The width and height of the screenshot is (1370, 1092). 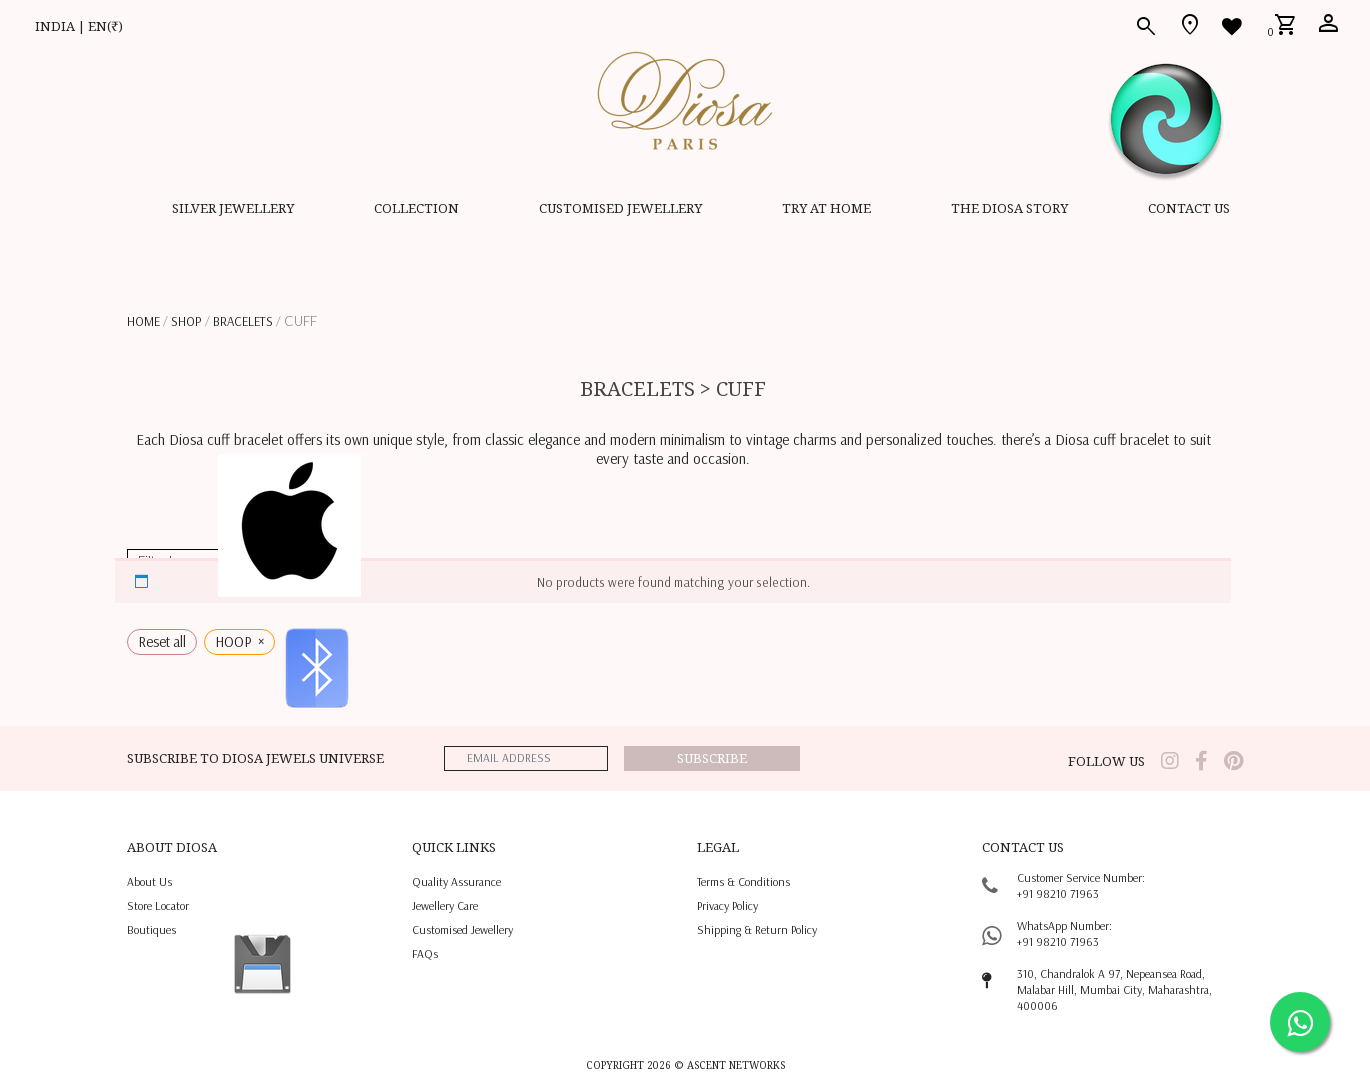 What do you see at coordinates (1166, 119) in the screenshot?
I see `disk erasing or secure wipe in progress` at bounding box center [1166, 119].